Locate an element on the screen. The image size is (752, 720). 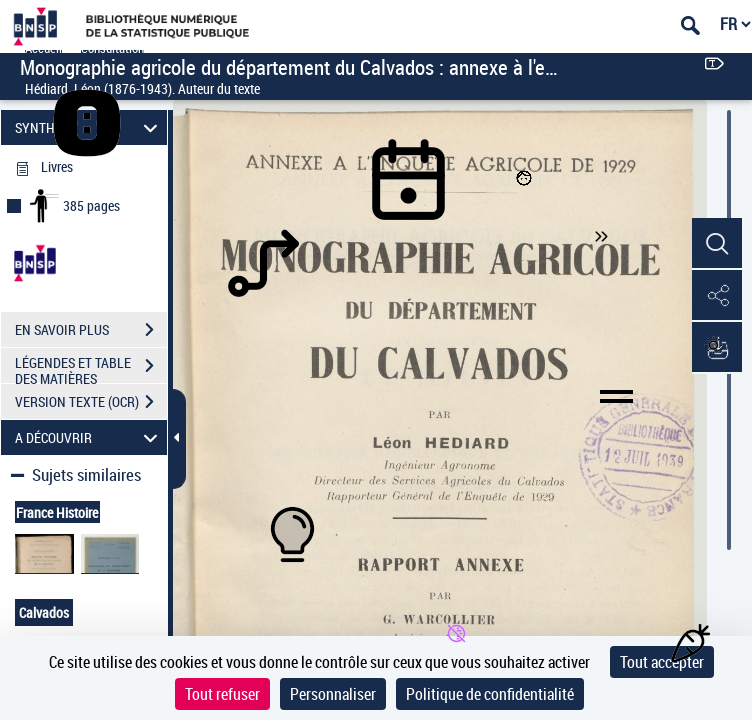
skip forward or advance to next item is located at coordinates (601, 236).